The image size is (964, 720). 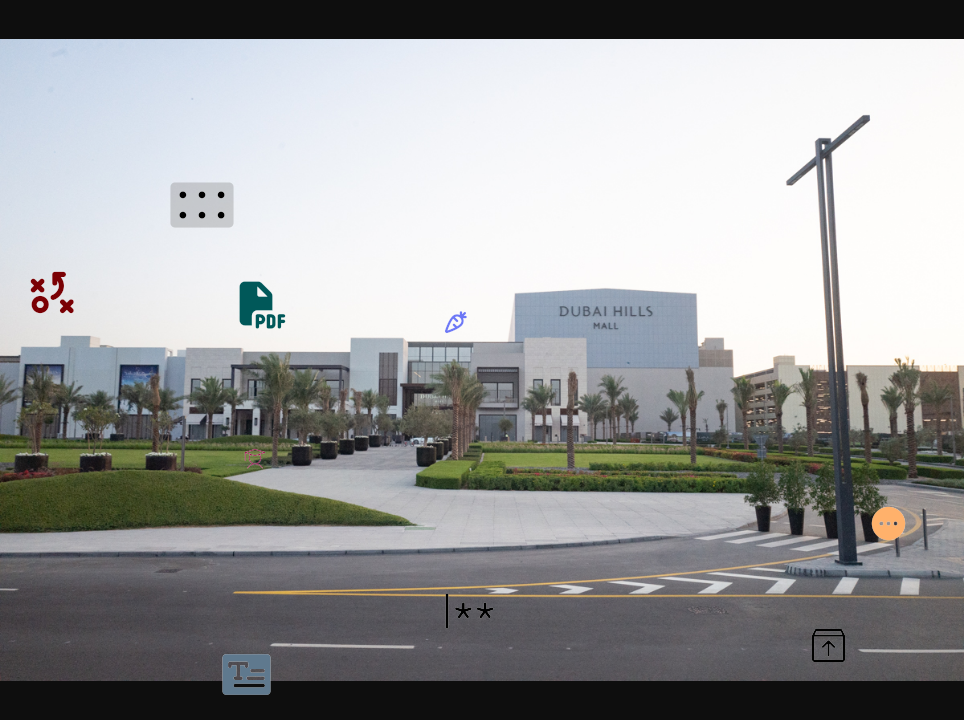 What do you see at coordinates (202, 205) in the screenshot?
I see `drag to reorder or rearrange items` at bounding box center [202, 205].